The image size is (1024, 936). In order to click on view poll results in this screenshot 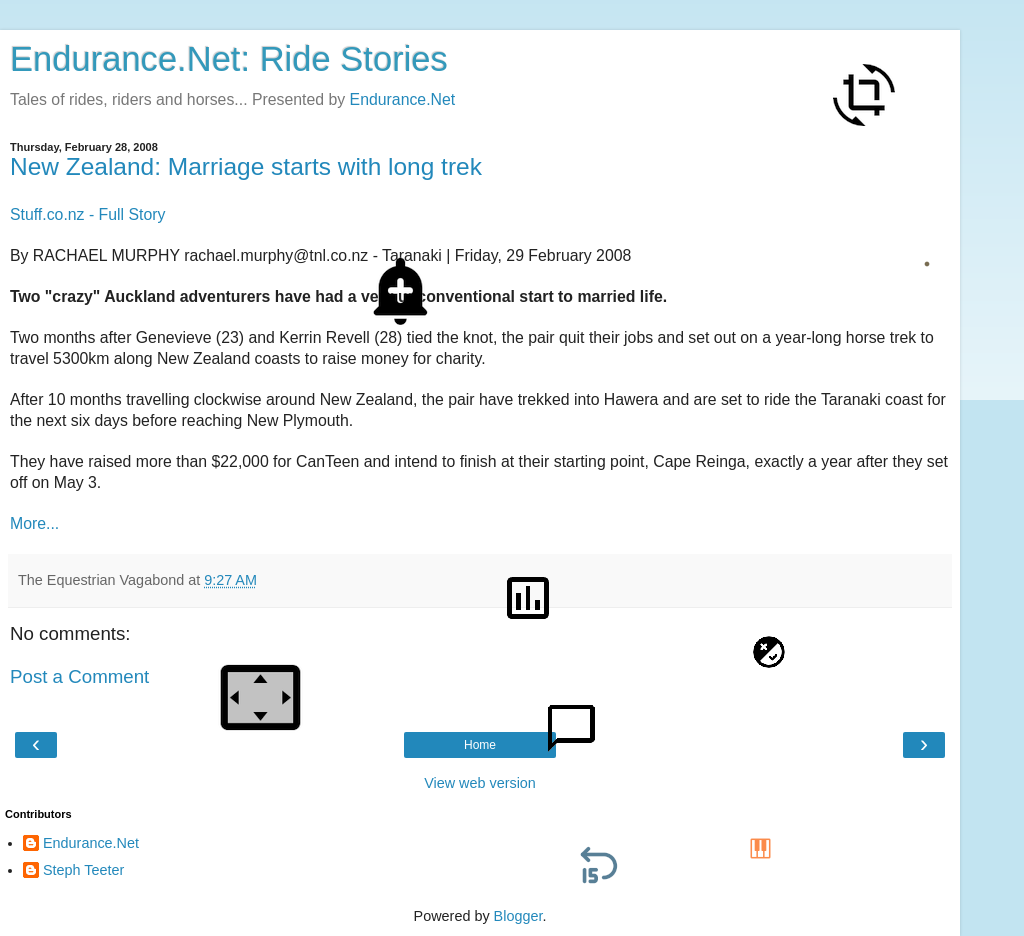, I will do `click(528, 598)`.